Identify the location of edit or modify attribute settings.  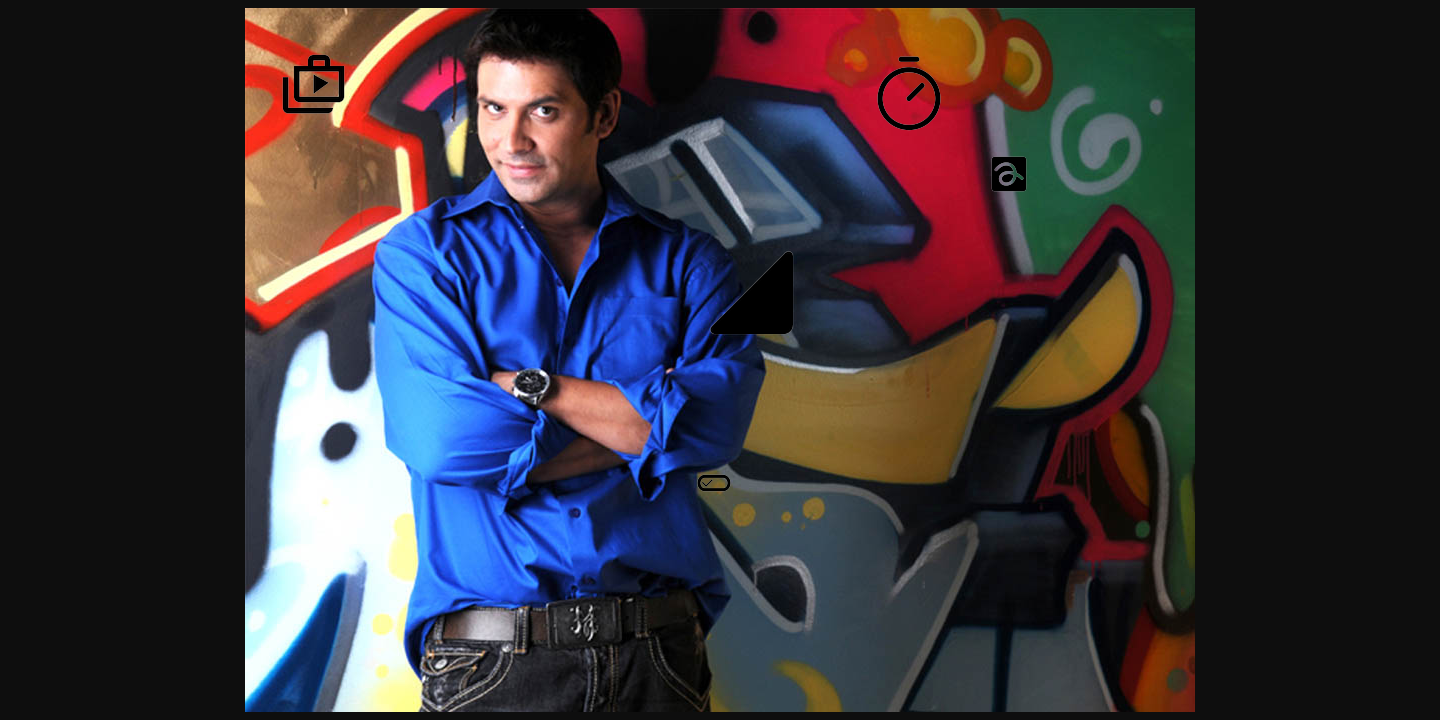
(714, 483).